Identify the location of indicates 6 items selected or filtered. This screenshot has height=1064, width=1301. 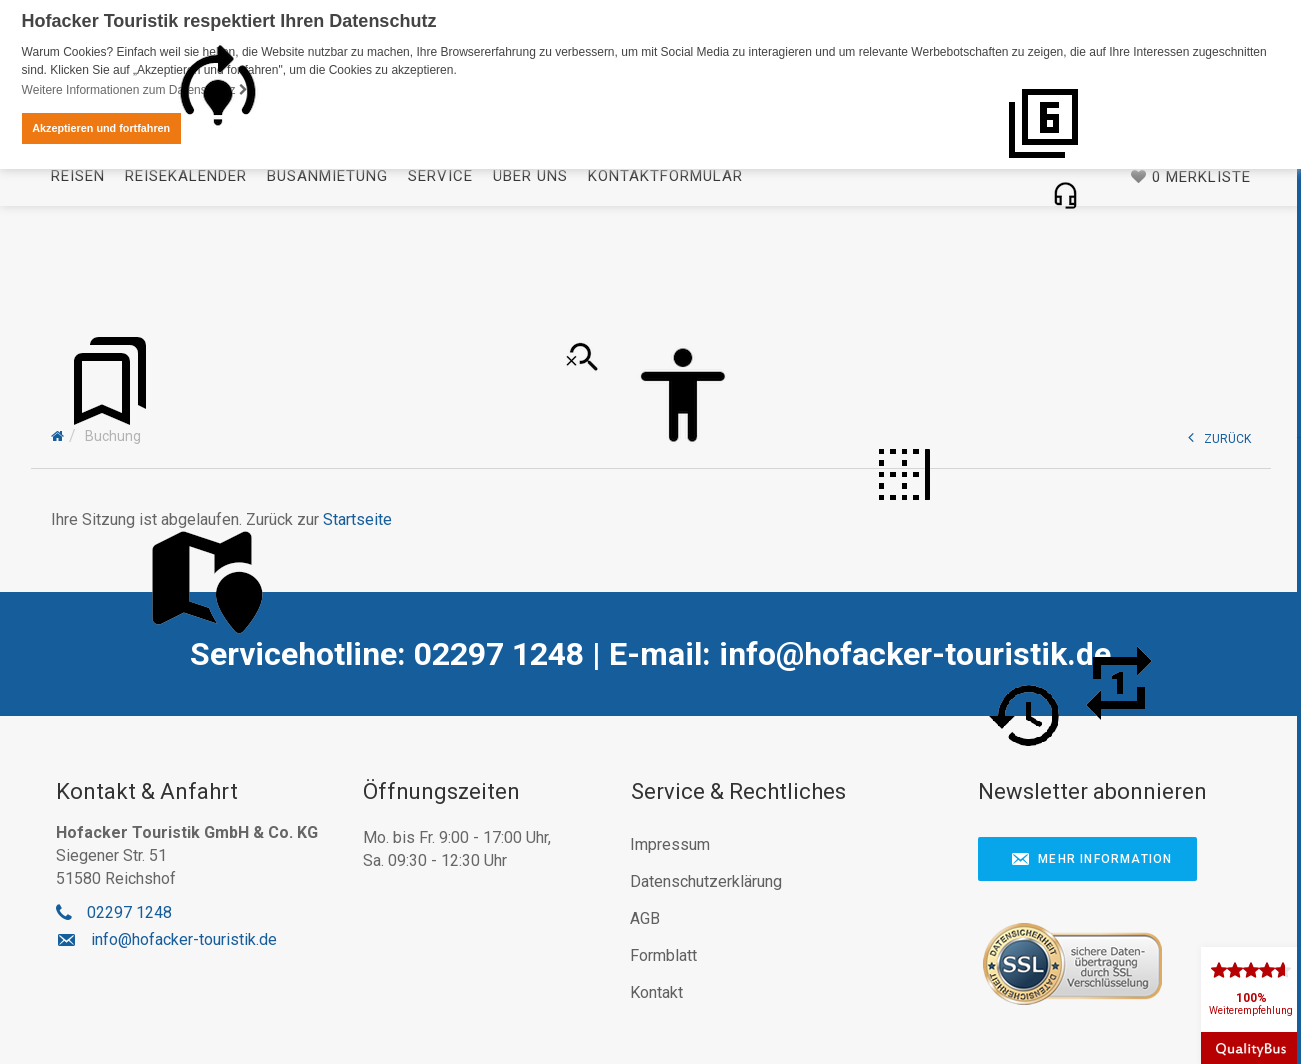
(1043, 123).